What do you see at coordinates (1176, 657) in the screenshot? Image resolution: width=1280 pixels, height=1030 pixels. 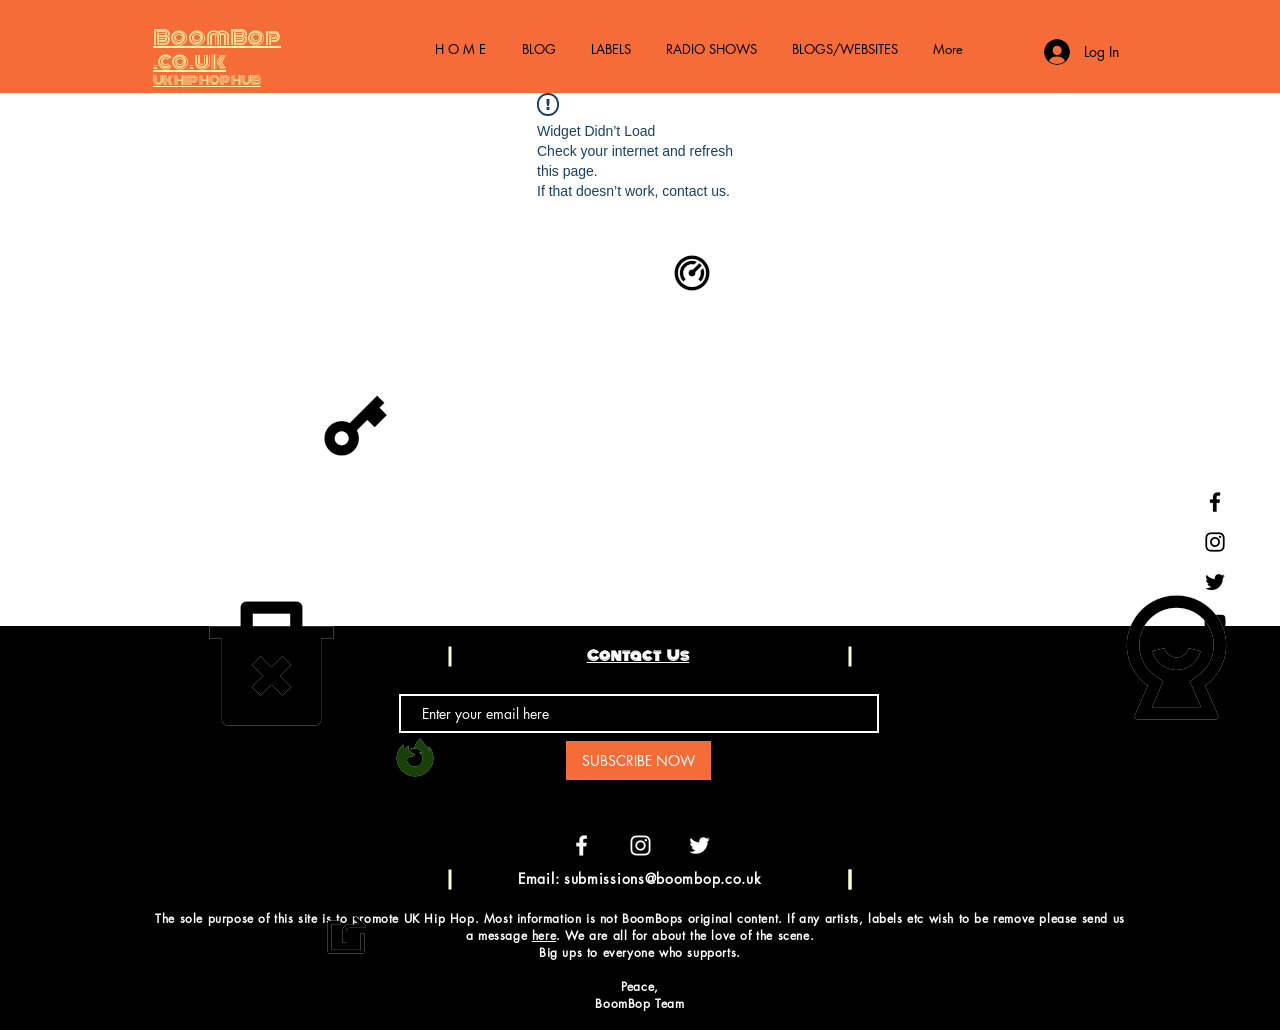 I see `view user profile` at bounding box center [1176, 657].